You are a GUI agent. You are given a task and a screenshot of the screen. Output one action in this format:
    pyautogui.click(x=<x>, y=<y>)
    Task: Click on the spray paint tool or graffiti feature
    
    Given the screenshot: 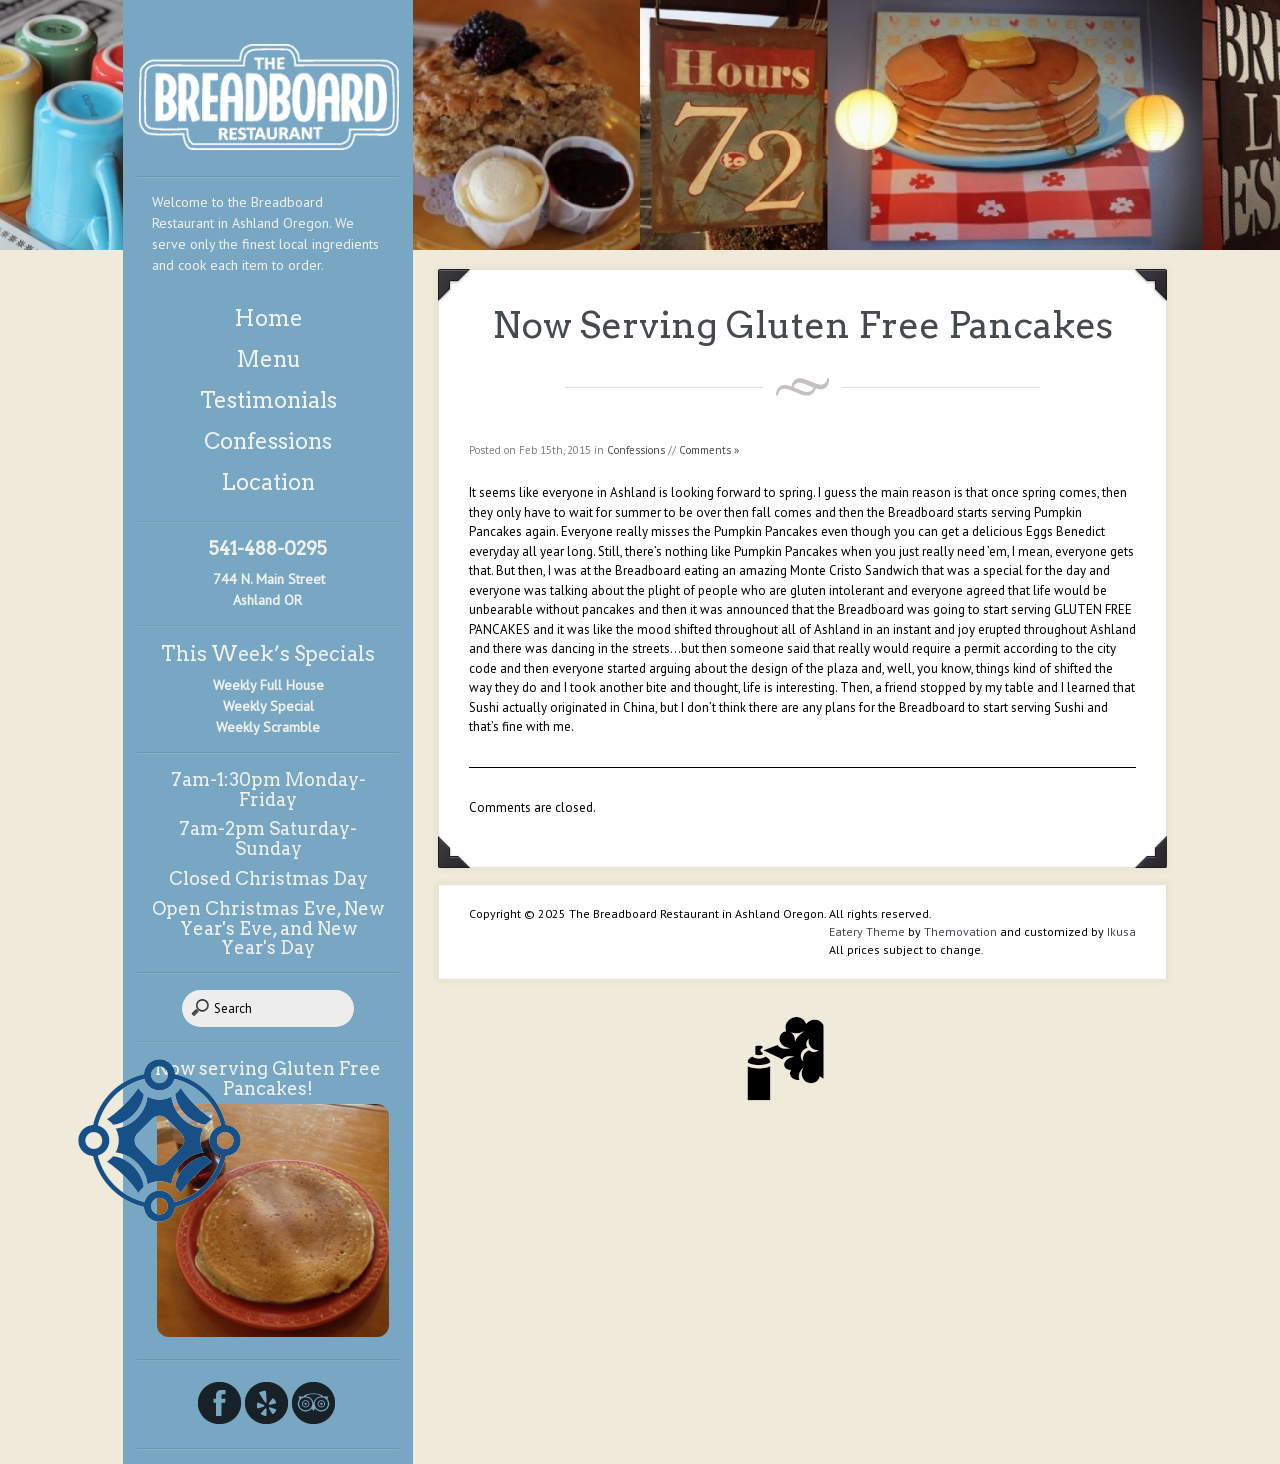 What is the action you would take?
    pyautogui.click(x=782, y=1058)
    